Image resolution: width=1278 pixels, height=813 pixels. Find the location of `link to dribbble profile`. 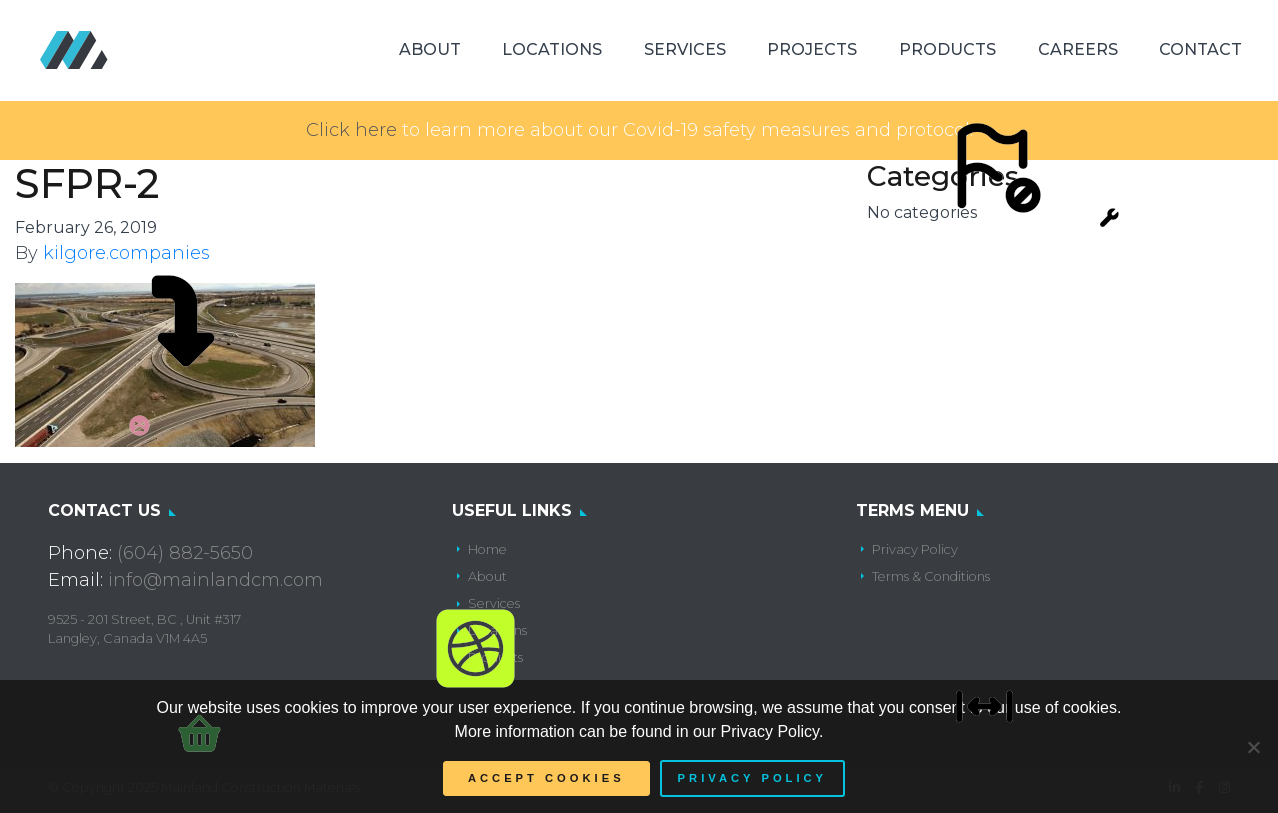

link to dribbble profile is located at coordinates (475, 648).